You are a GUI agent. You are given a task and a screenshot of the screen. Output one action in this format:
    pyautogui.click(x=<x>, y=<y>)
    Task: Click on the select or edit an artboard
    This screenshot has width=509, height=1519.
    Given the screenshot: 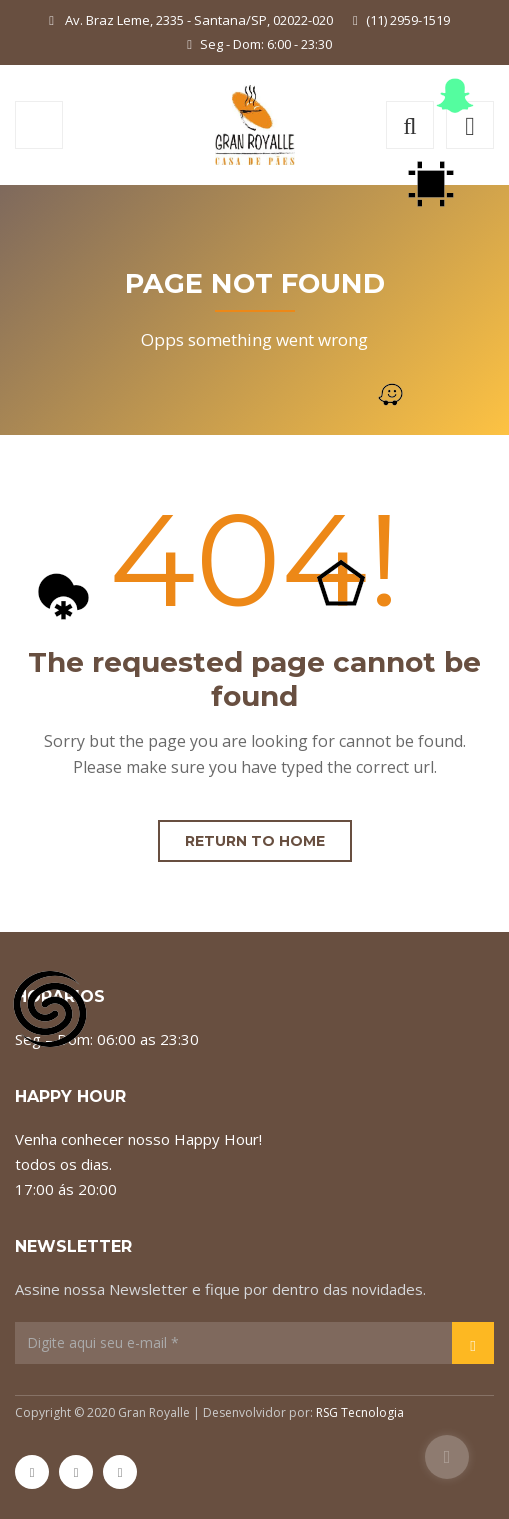 What is the action you would take?
    pyautogui.click(x=431, y=184)
    